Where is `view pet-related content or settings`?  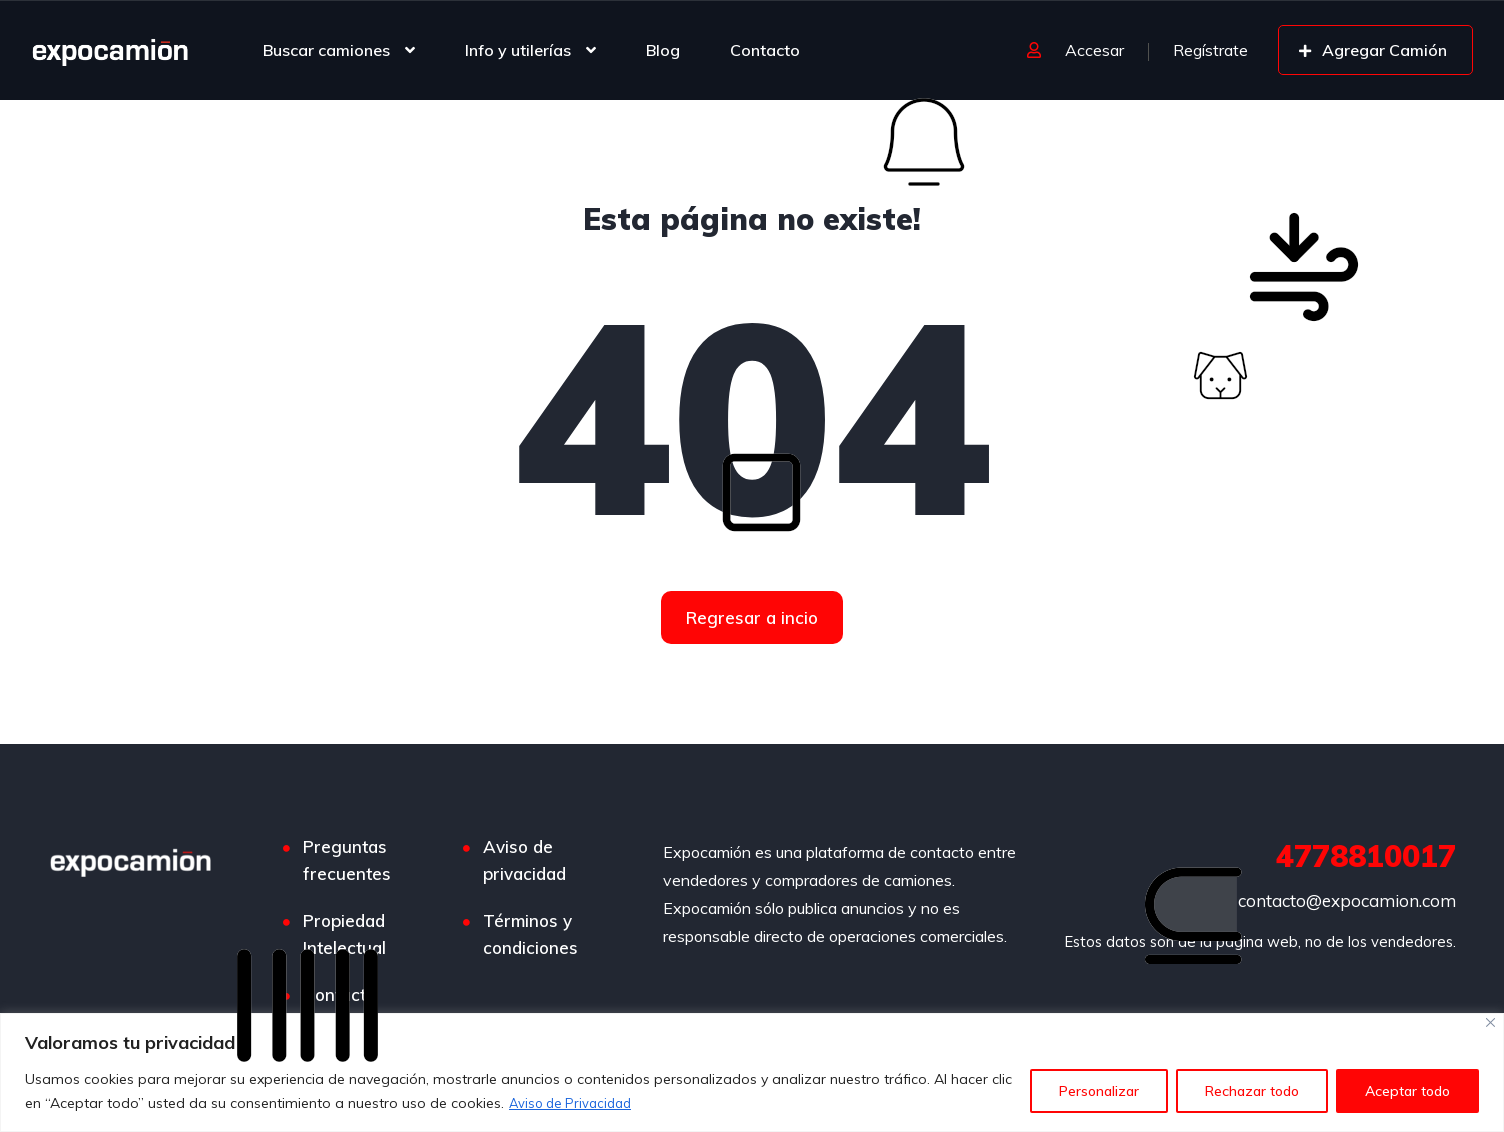
view pet-related content or settings is located at coordinates (1220, 376).